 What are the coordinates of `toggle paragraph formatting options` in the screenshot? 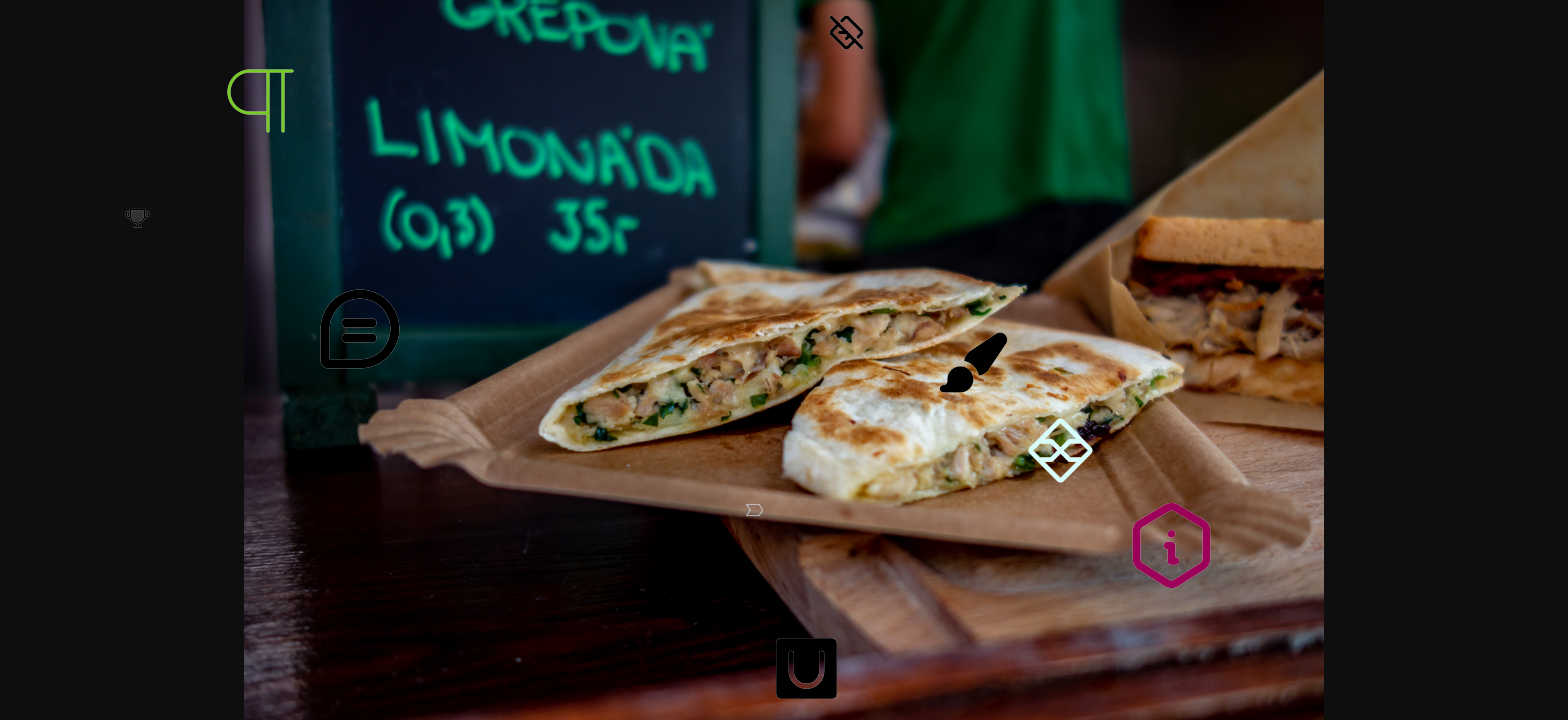 It's located at (262, 101).